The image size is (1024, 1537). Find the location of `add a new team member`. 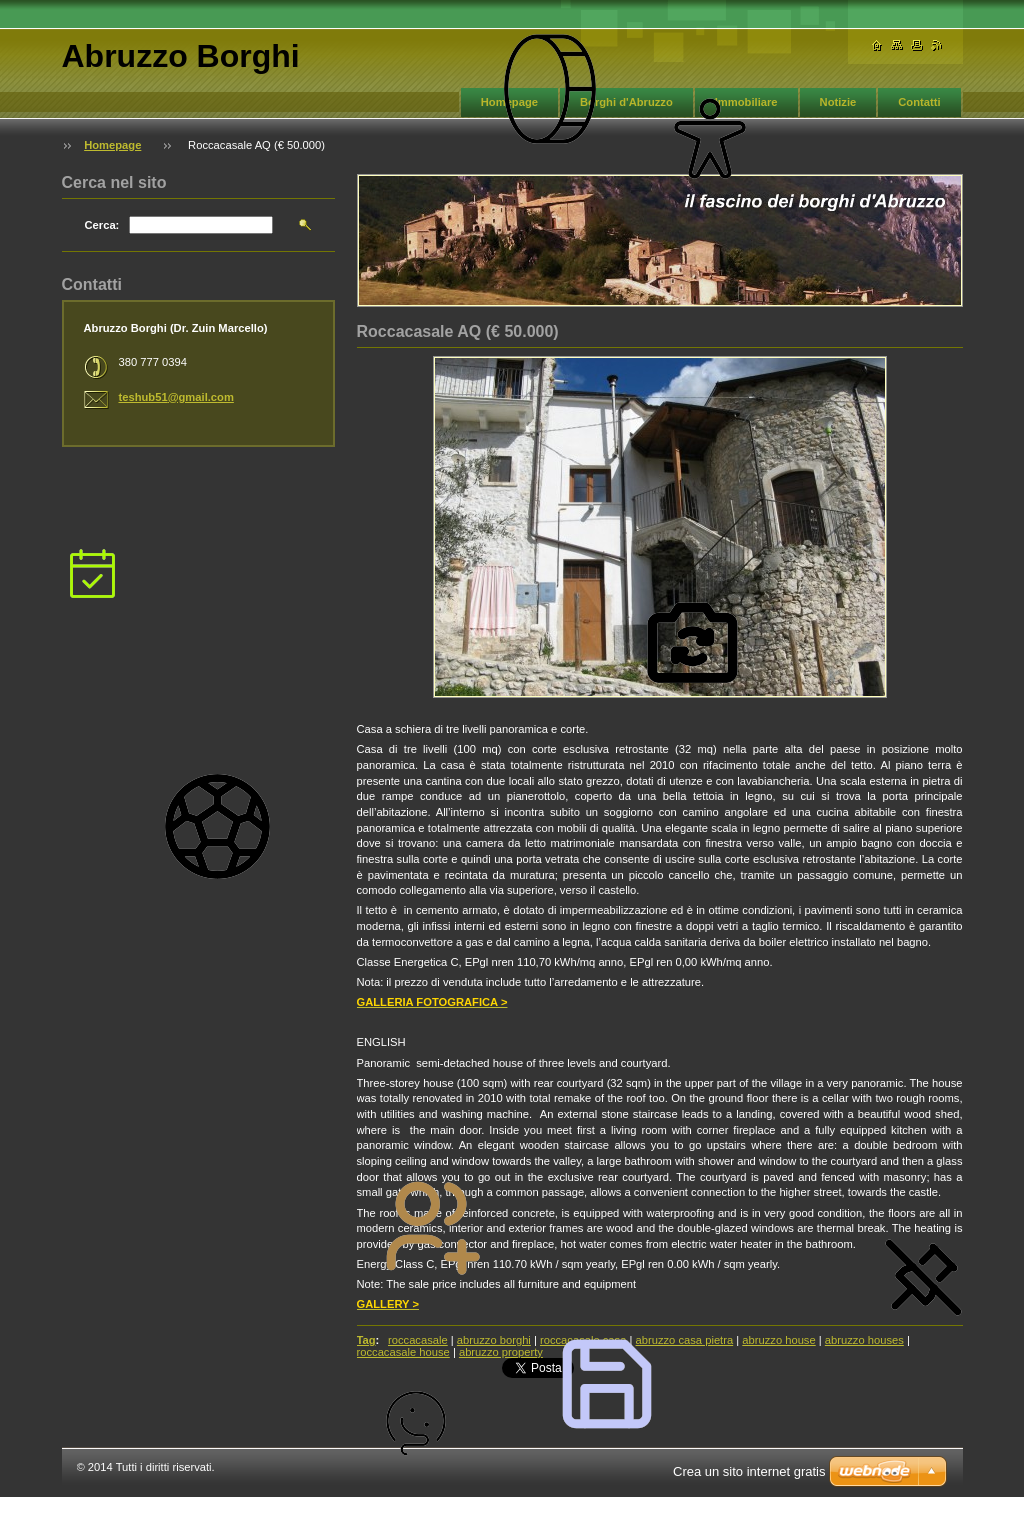

add a new team member is located at coordinates (431, 1226).